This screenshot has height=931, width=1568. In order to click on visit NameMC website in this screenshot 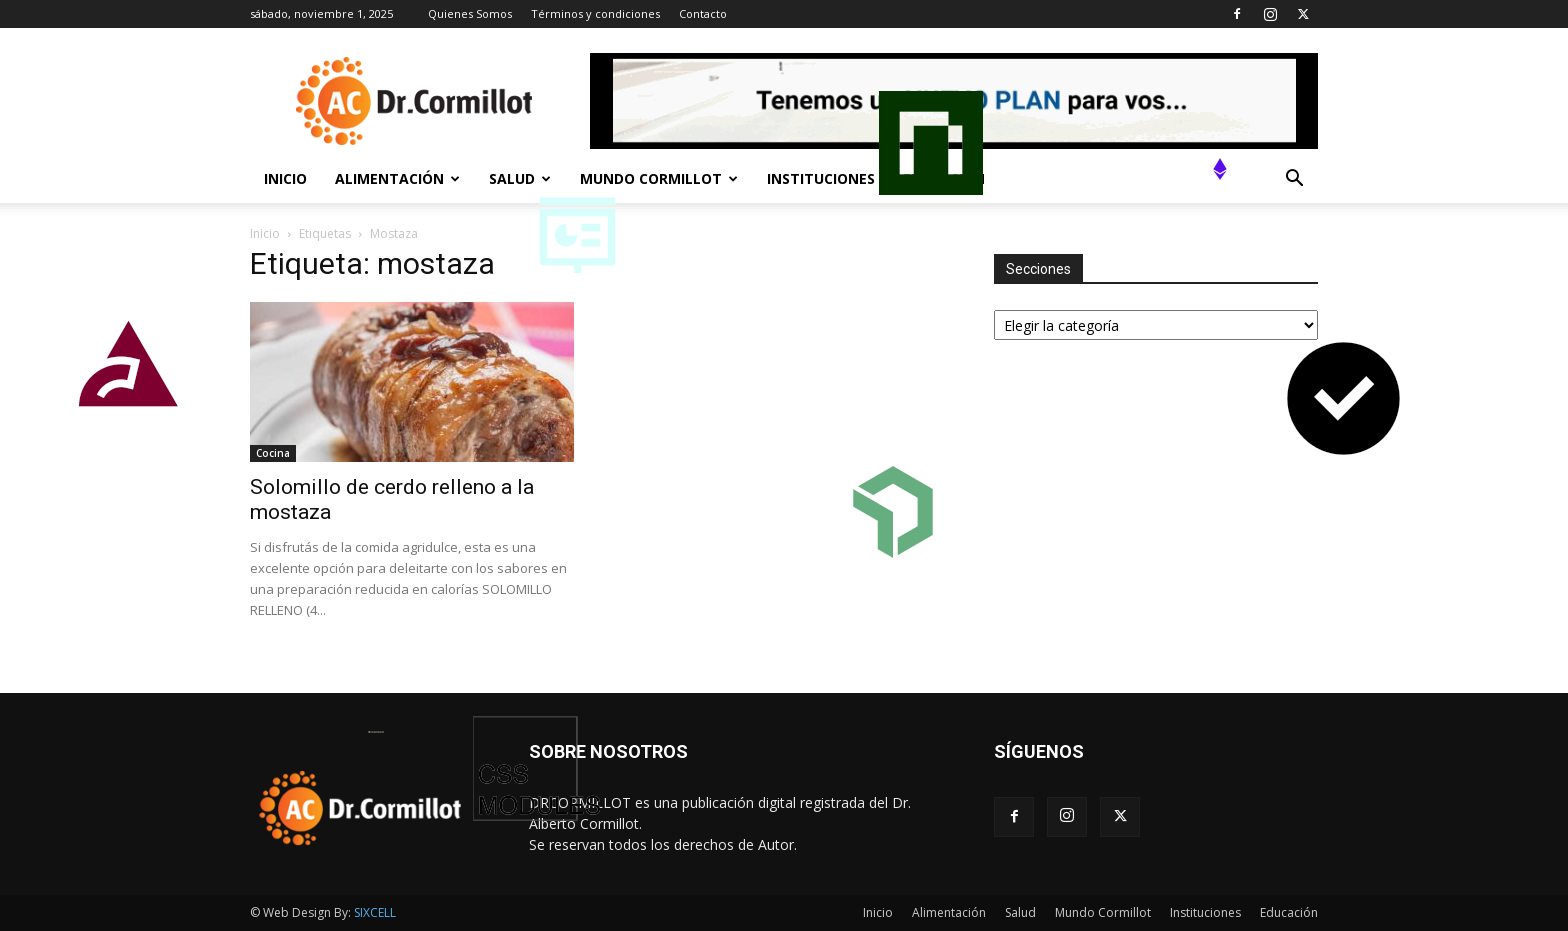, I will do `click(931, 143)`.